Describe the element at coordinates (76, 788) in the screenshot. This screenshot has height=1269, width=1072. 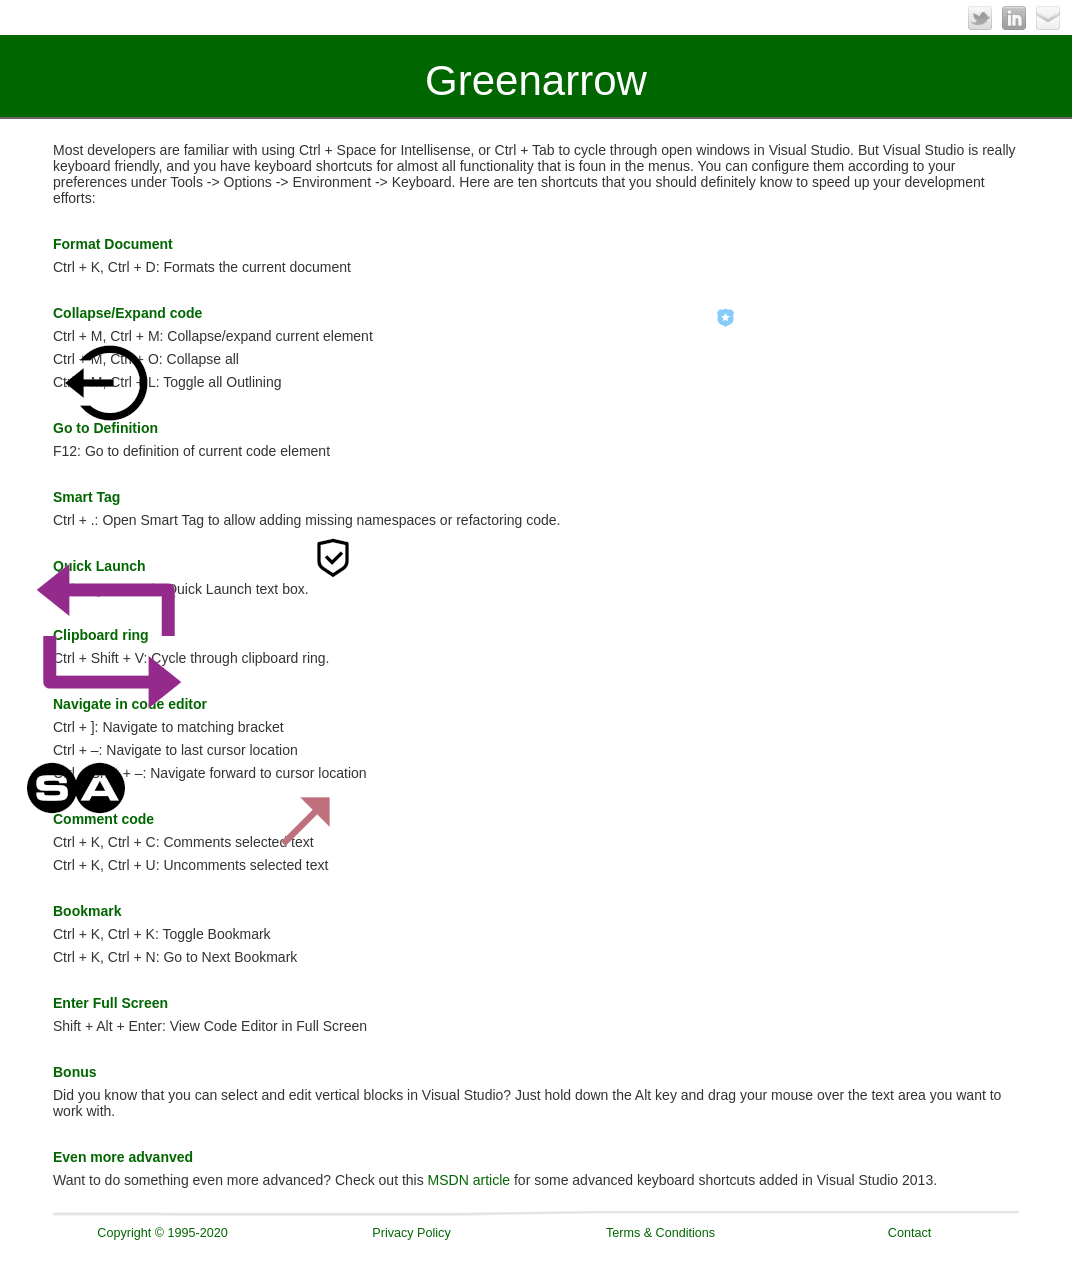
I see `Sabancı Holding company logo` at that location.